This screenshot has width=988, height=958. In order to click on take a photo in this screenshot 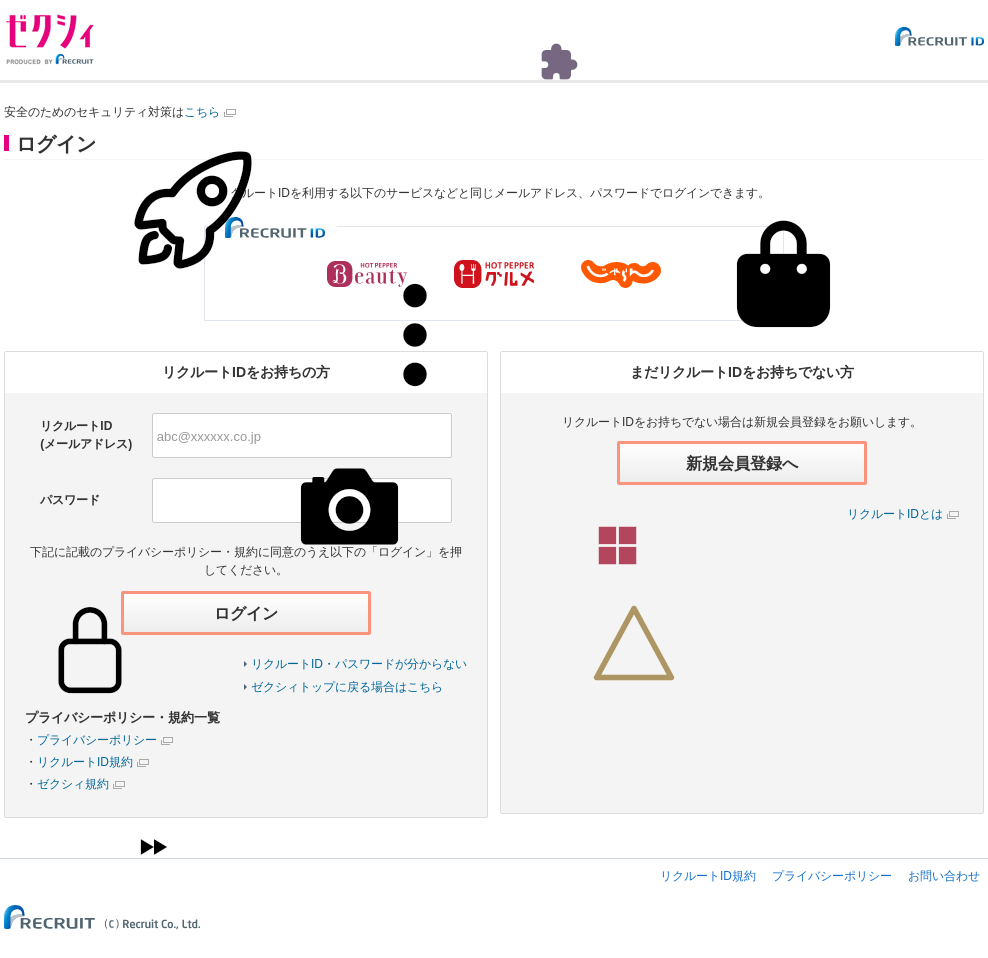, I will do `click(349, 506)`.